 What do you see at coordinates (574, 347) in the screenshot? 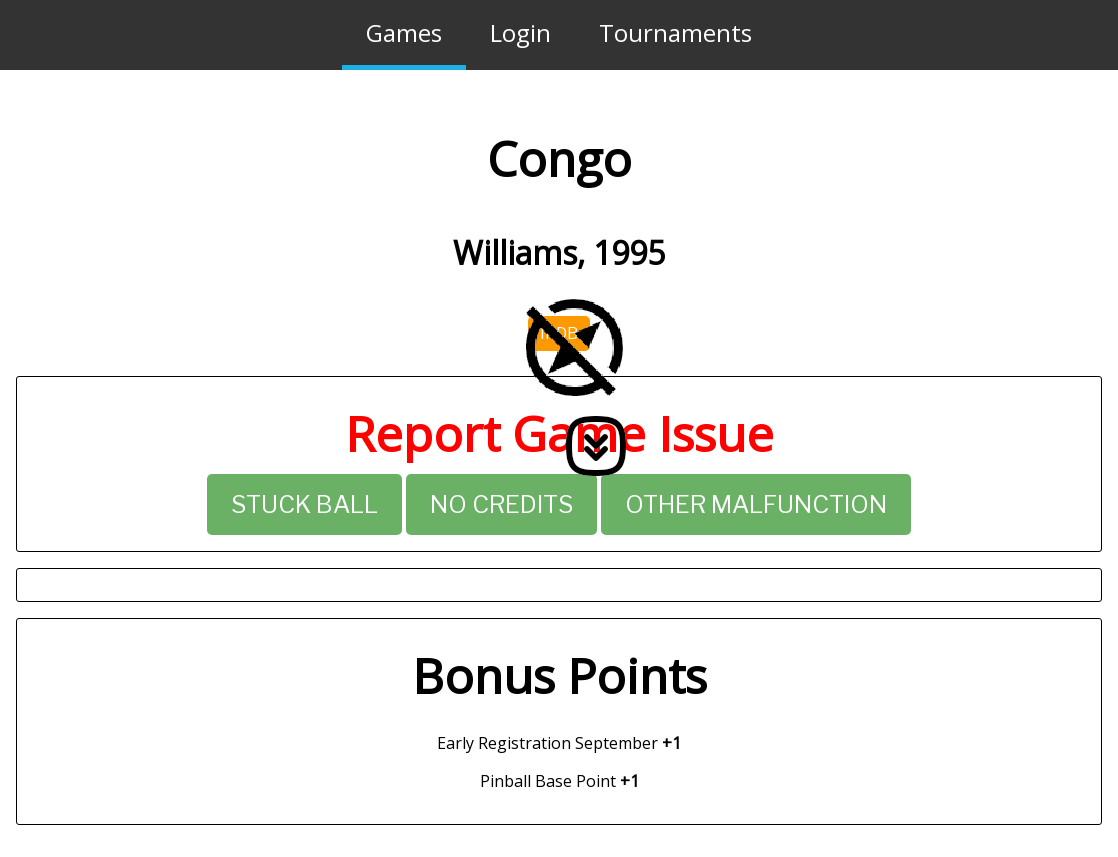
I see `disable compass or navigation features` at bounding box center [574, 347].